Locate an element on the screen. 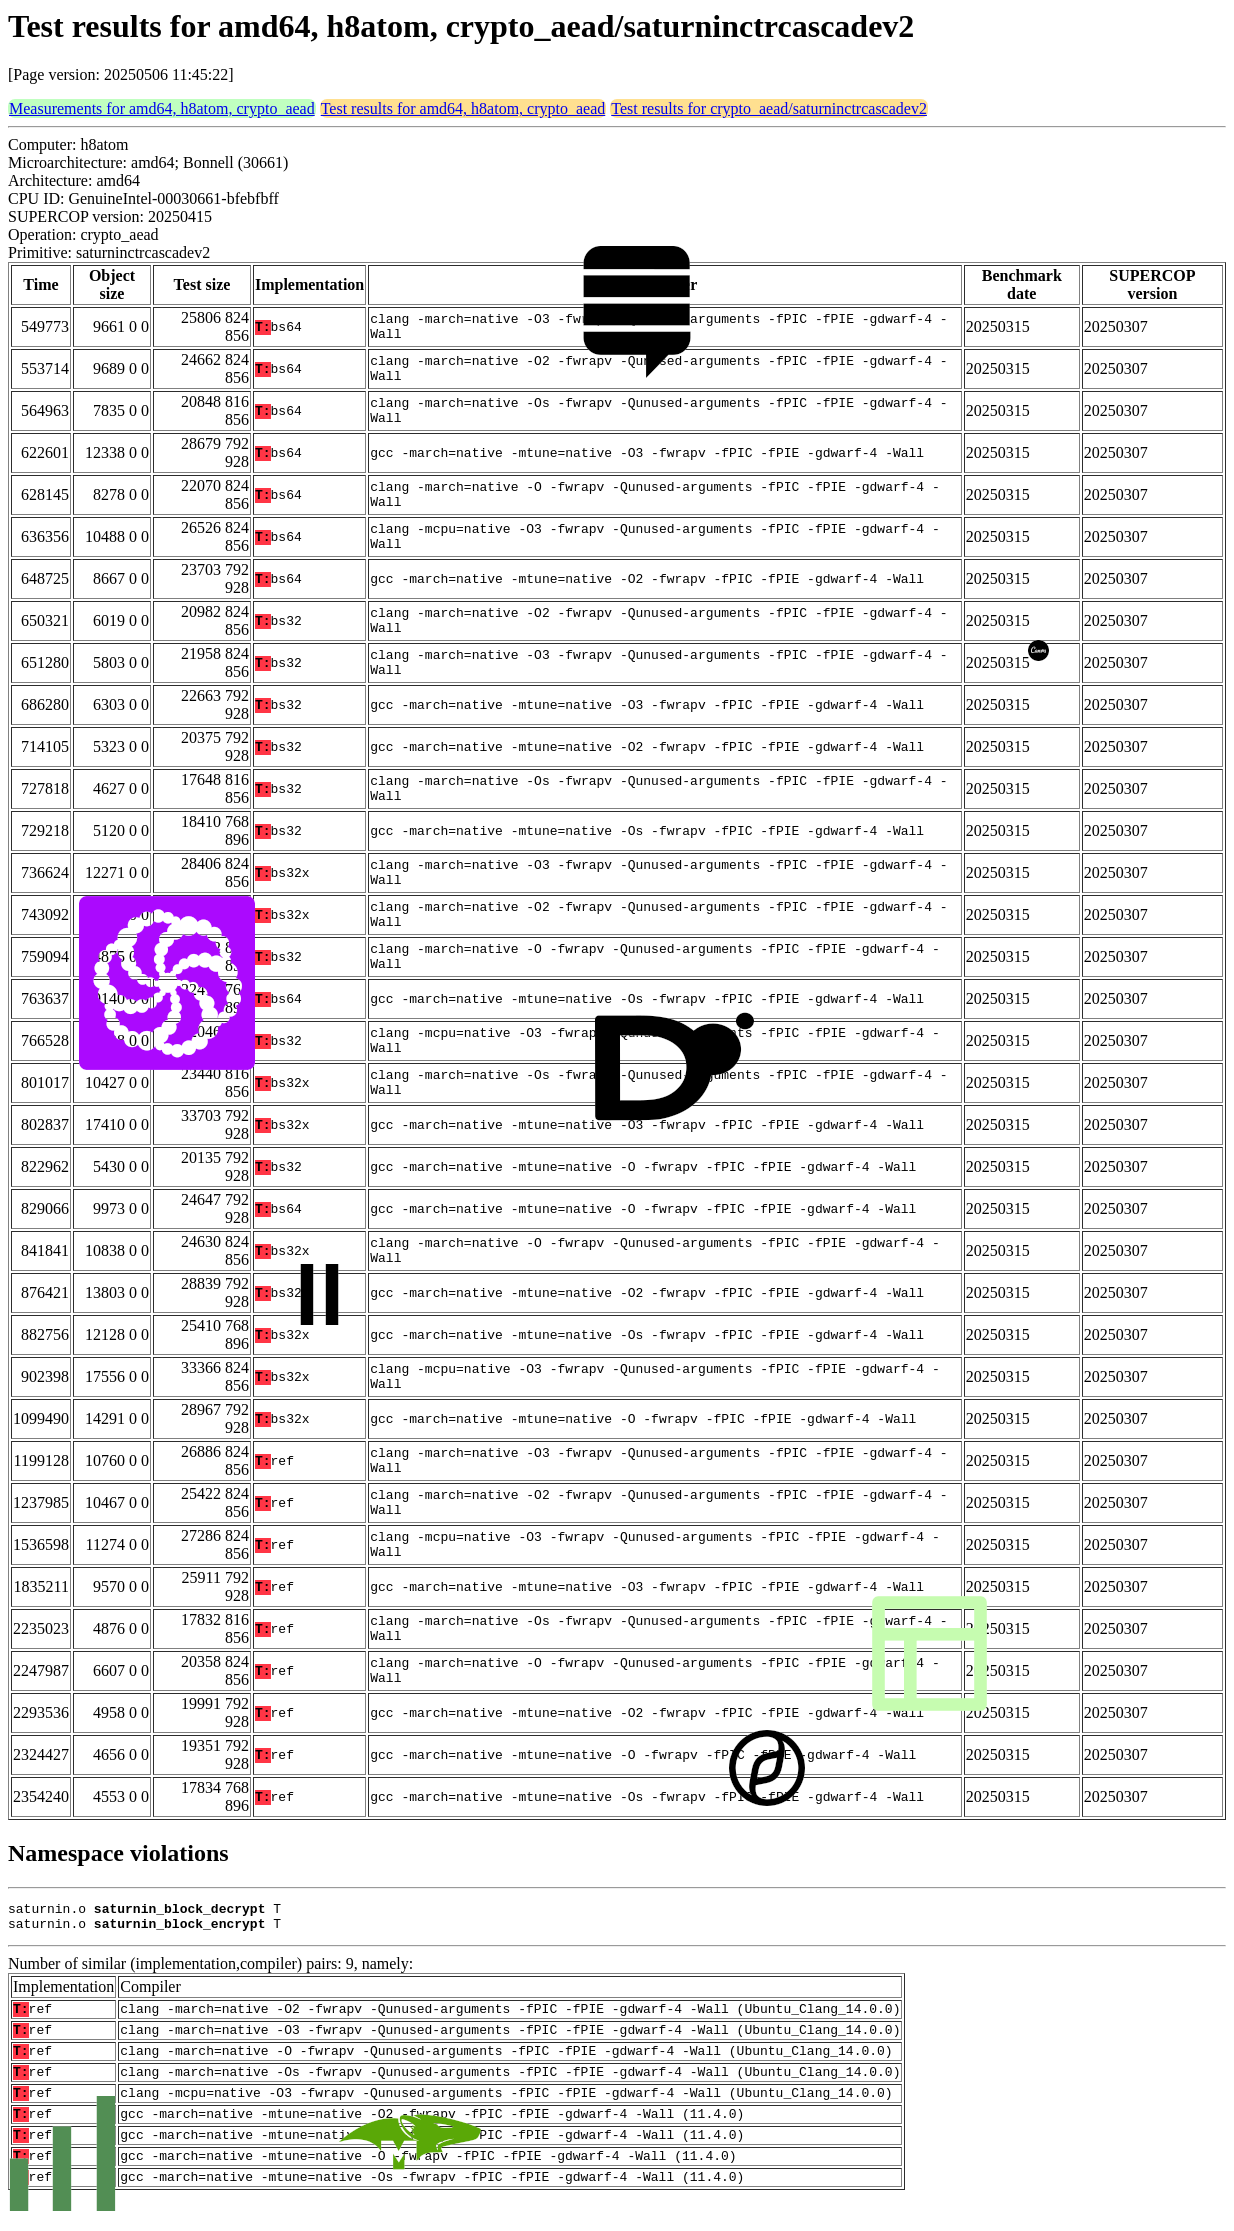 Image resolution: width=1234 pixels, height=2231 pixels. yandex cloud platform logo is located at coordinates (767, 1768).